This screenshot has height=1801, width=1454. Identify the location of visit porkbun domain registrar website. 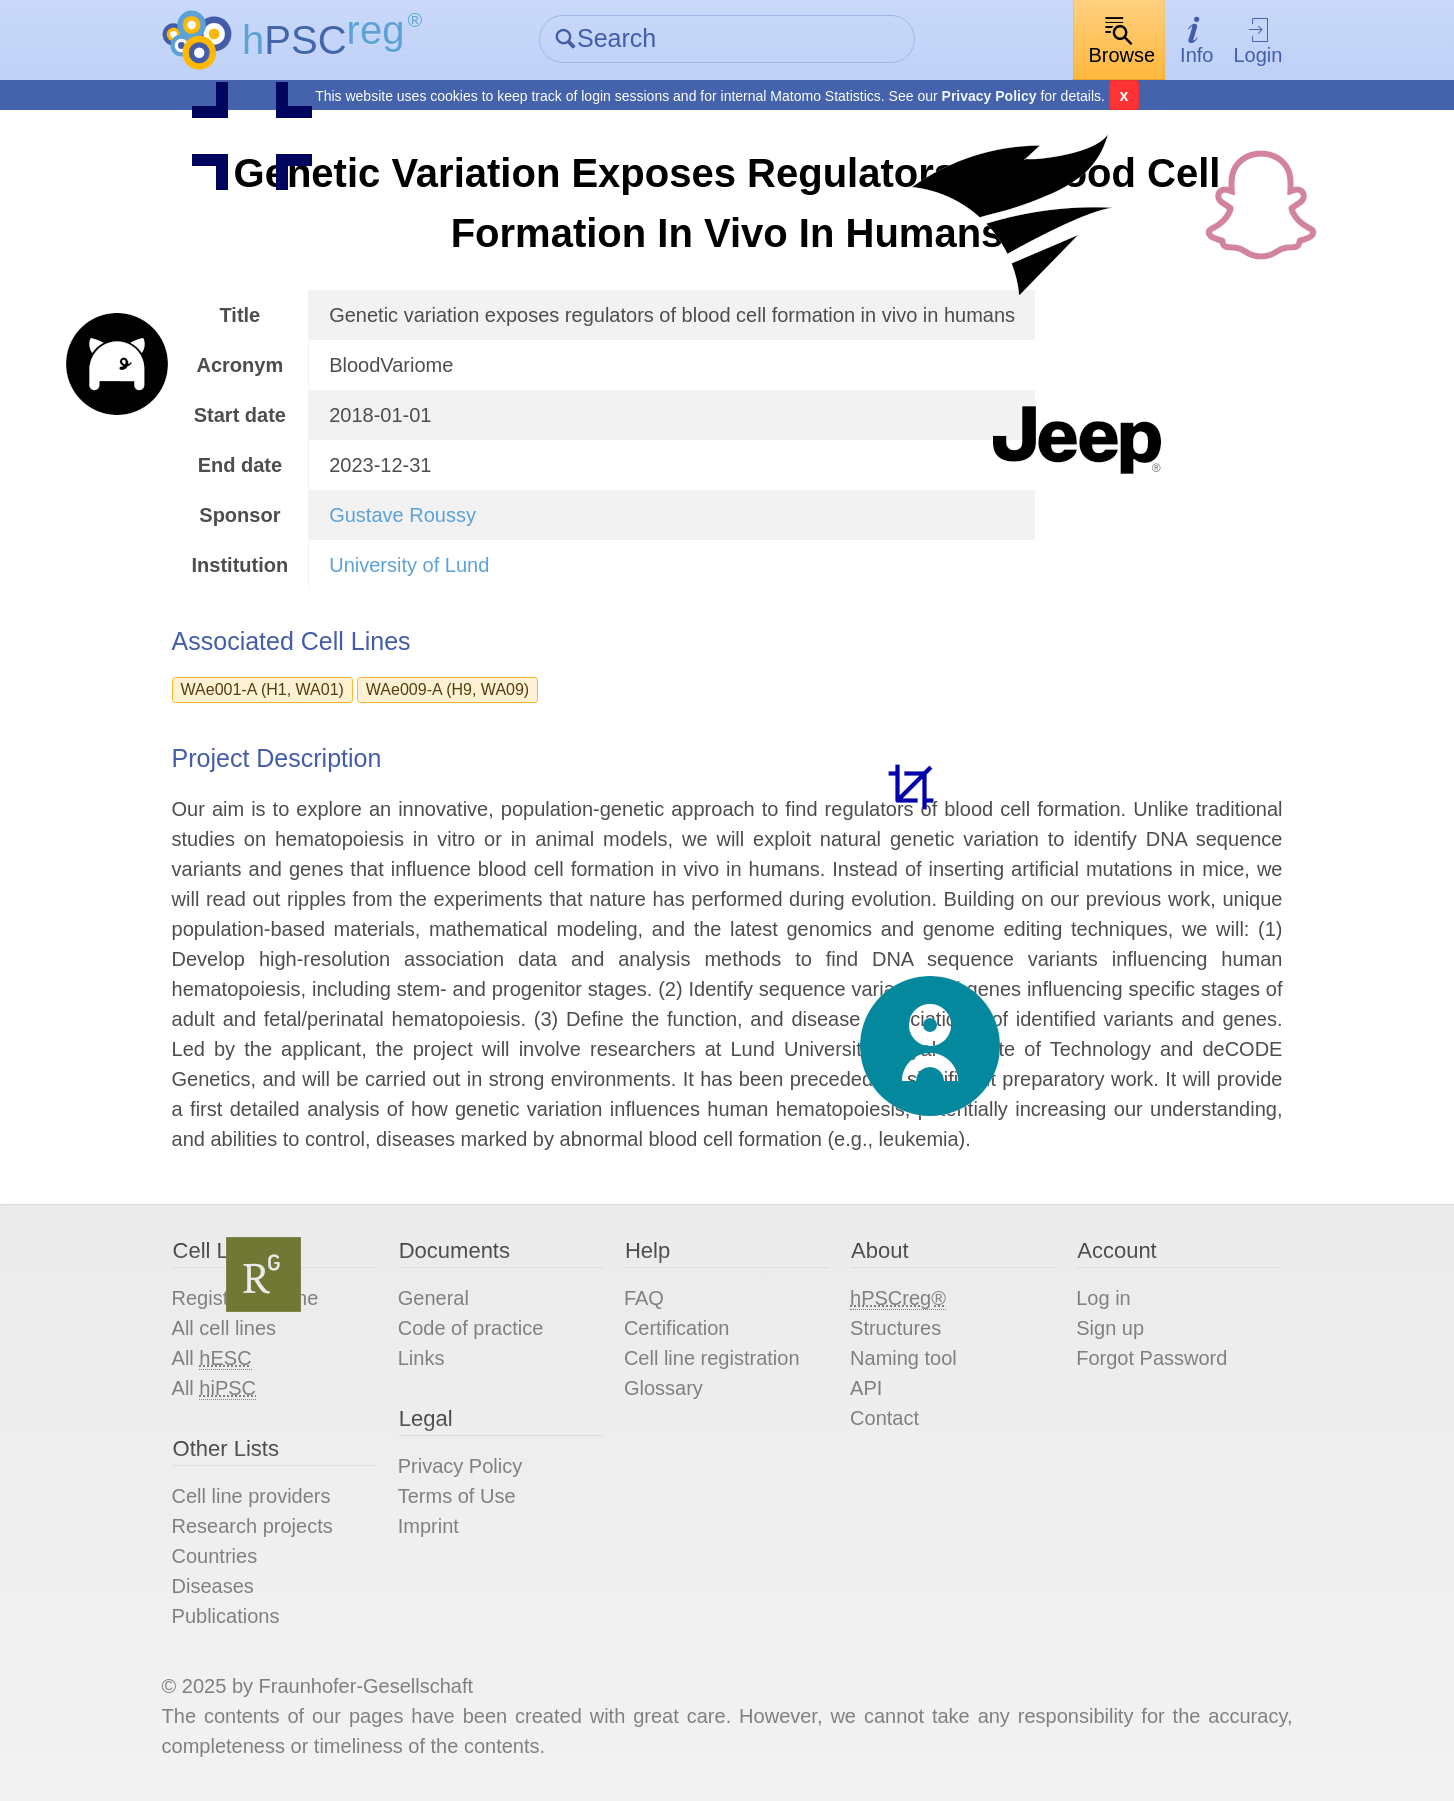
(117, 364).